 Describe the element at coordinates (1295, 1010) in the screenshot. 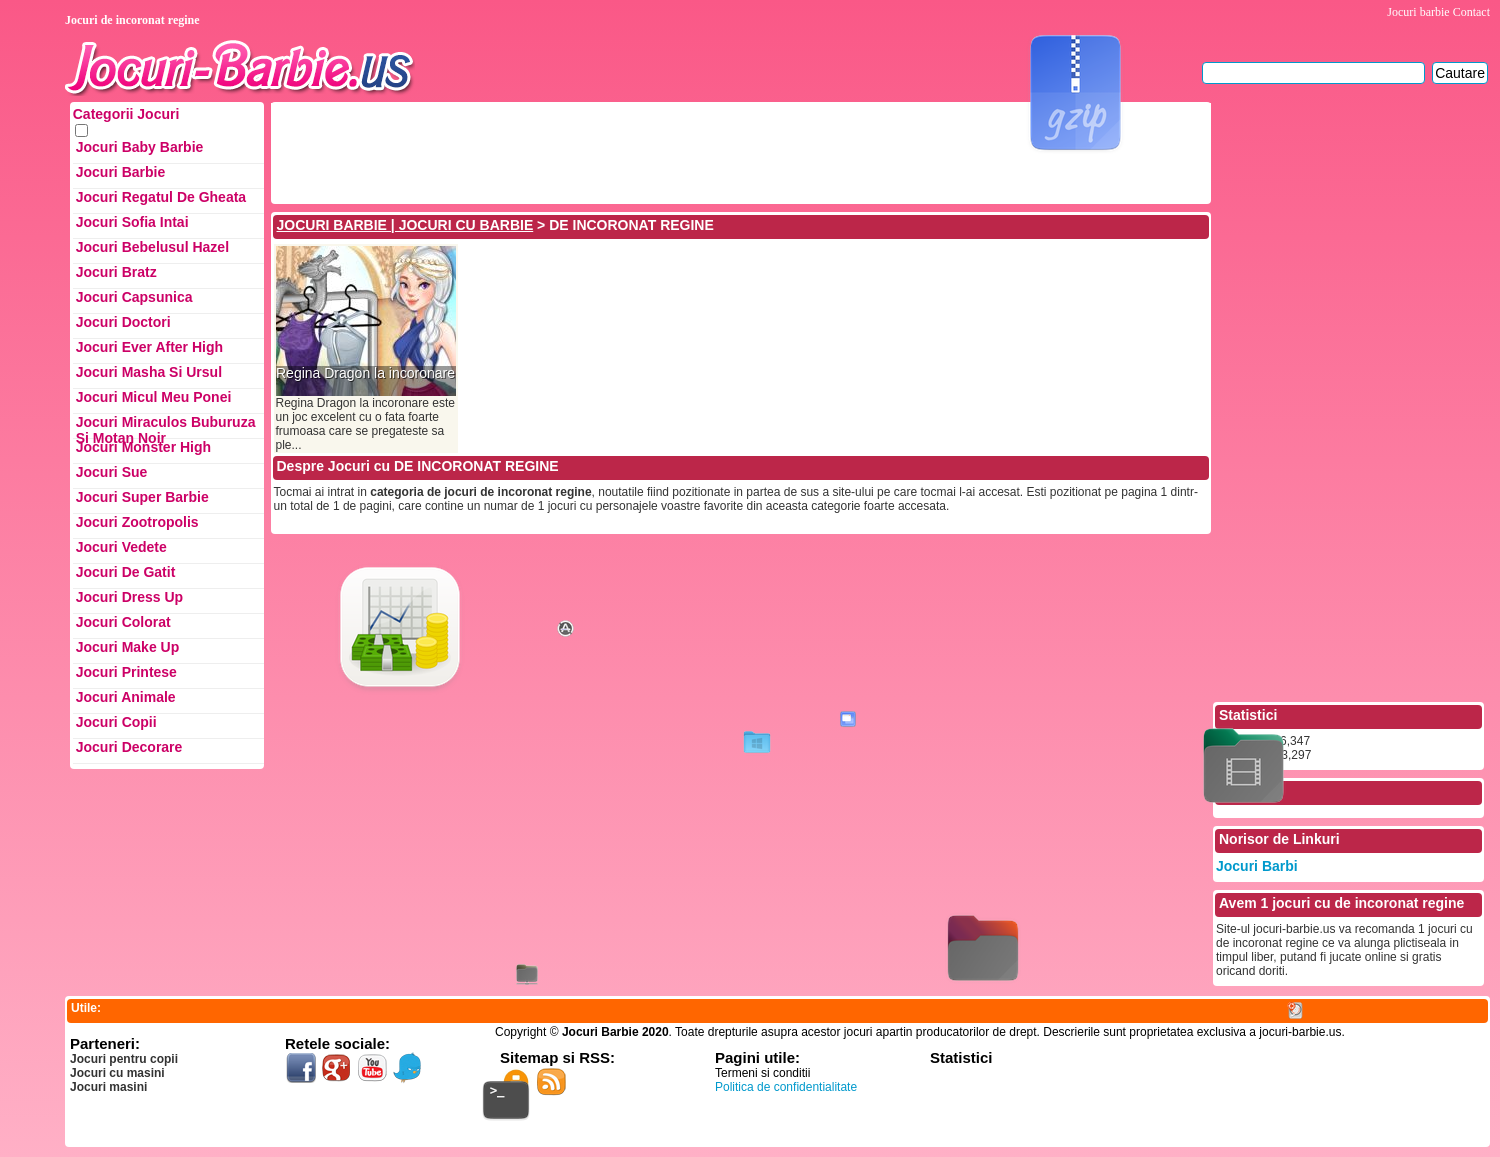

I see `launch the ubiquity installer for ubuntu linux` at that location.